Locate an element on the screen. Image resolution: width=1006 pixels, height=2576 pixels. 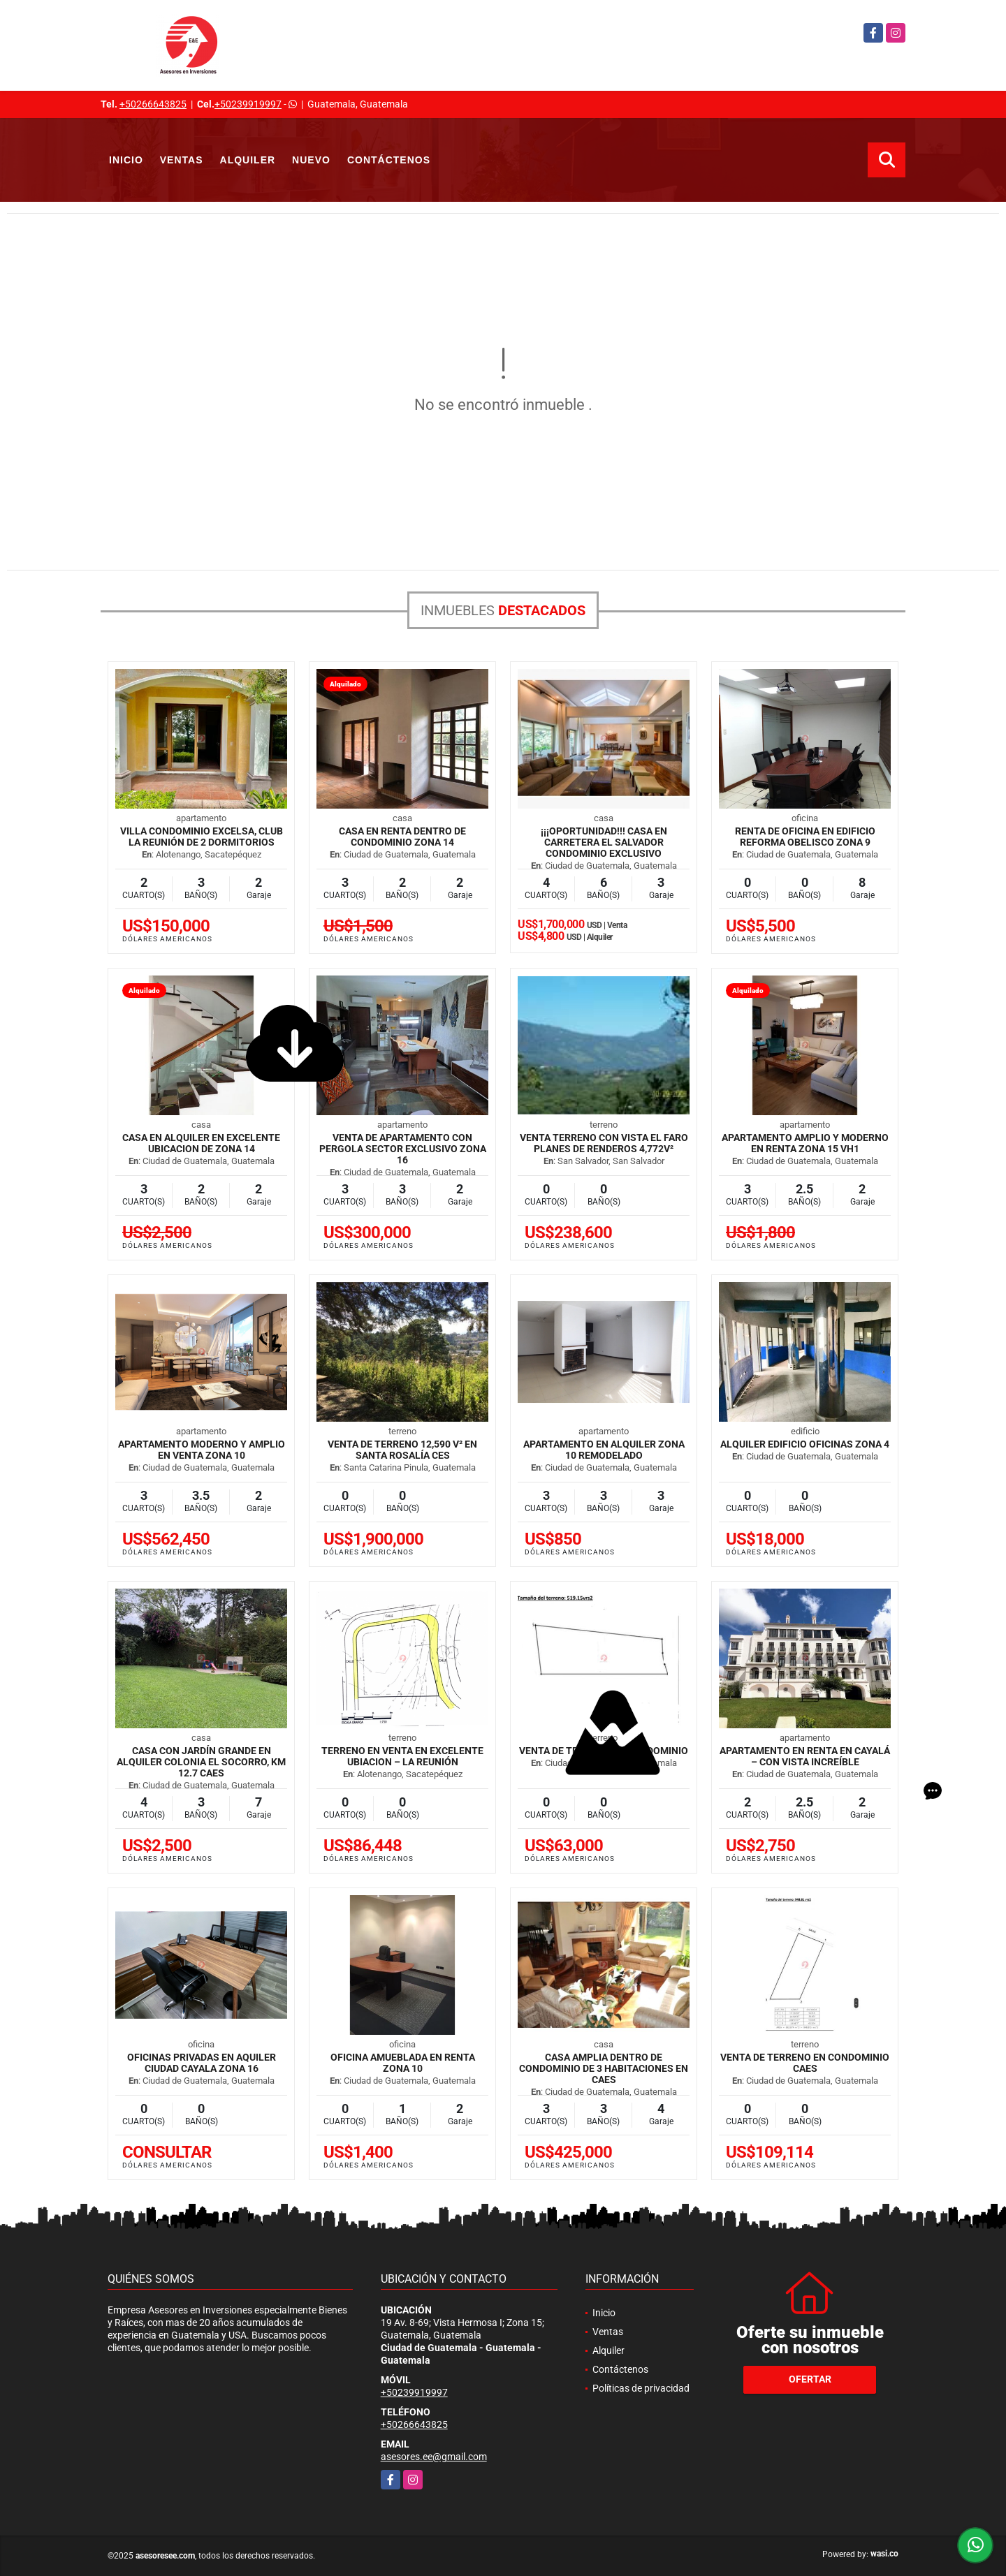
download from cloud storage is located at coordinates (295, 1043).